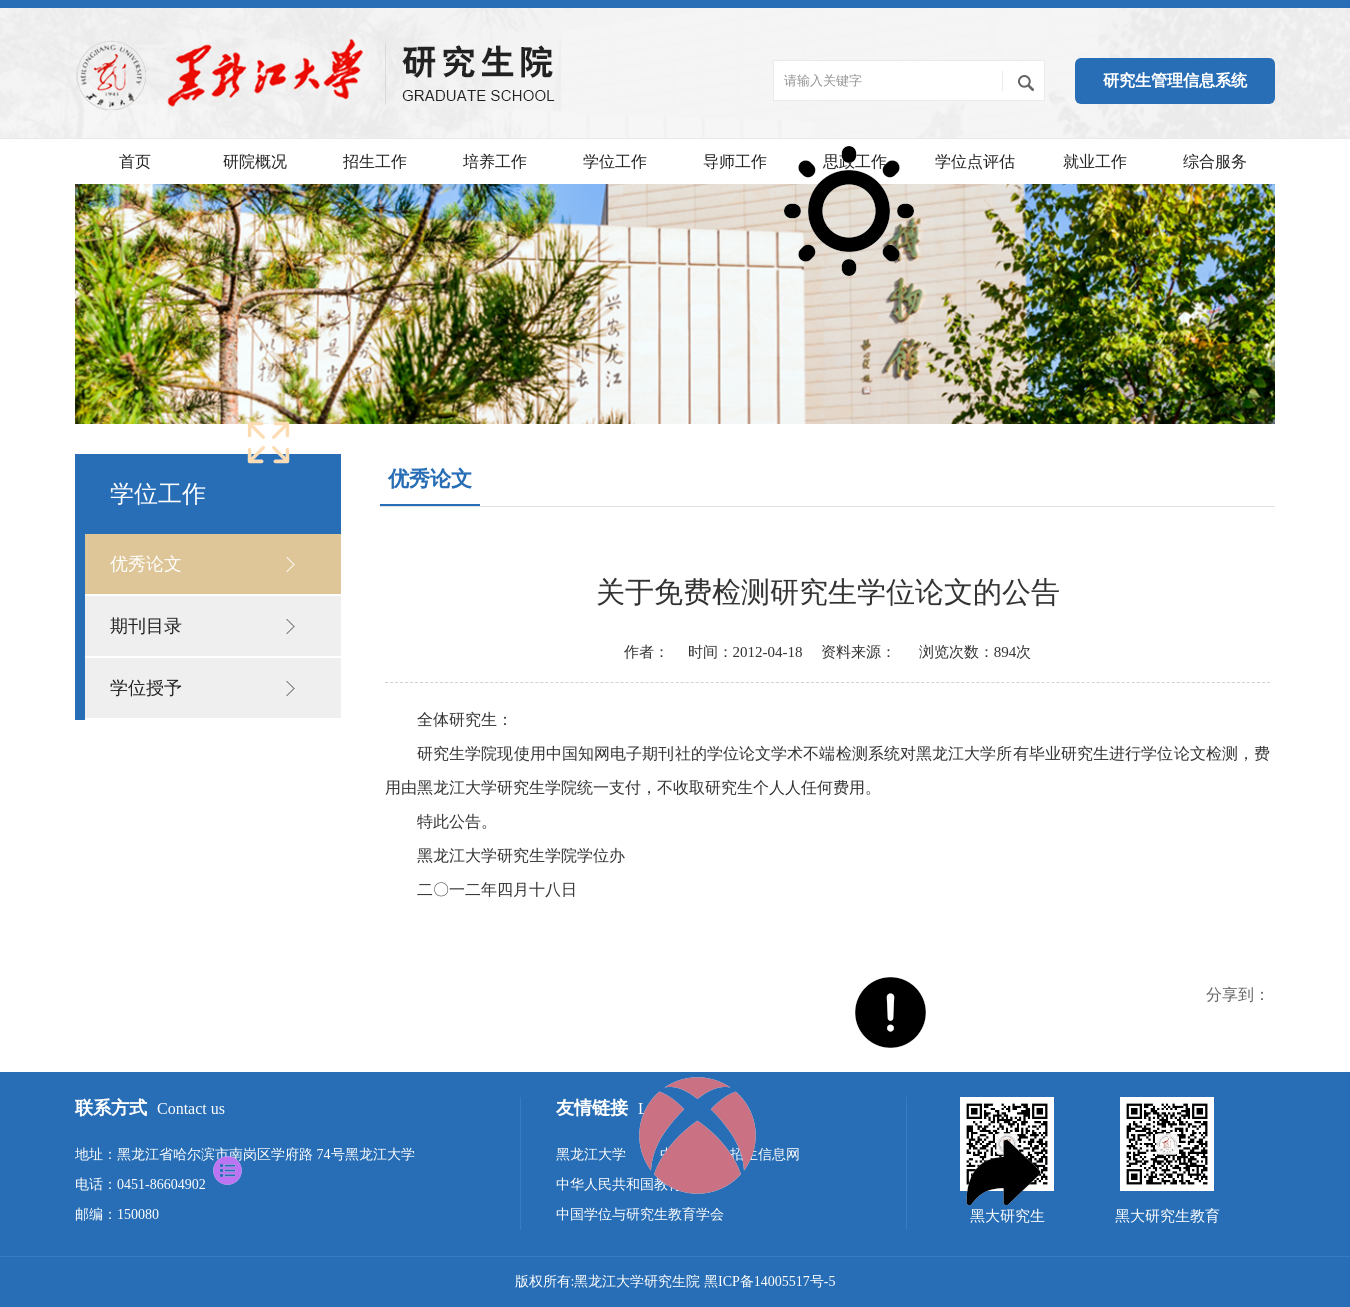 The width and height of the screenshot is (1350, 1307). What do you see at coordinates (849, 211) in the screenshot?
I see `decrease screen brightness` at bounding box center [849, 211].